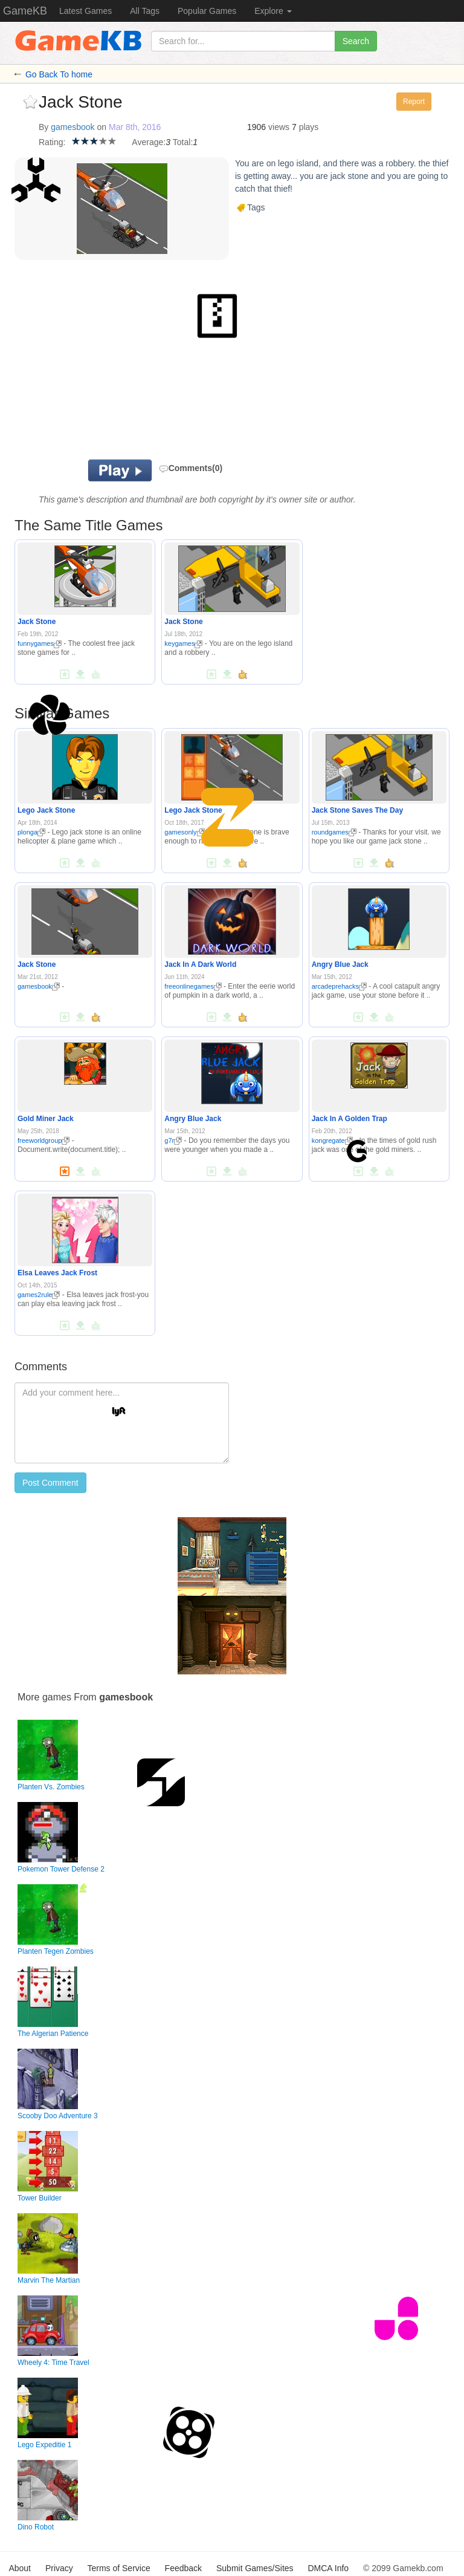  I want to click on open immich photo management app, so click(50, 715).